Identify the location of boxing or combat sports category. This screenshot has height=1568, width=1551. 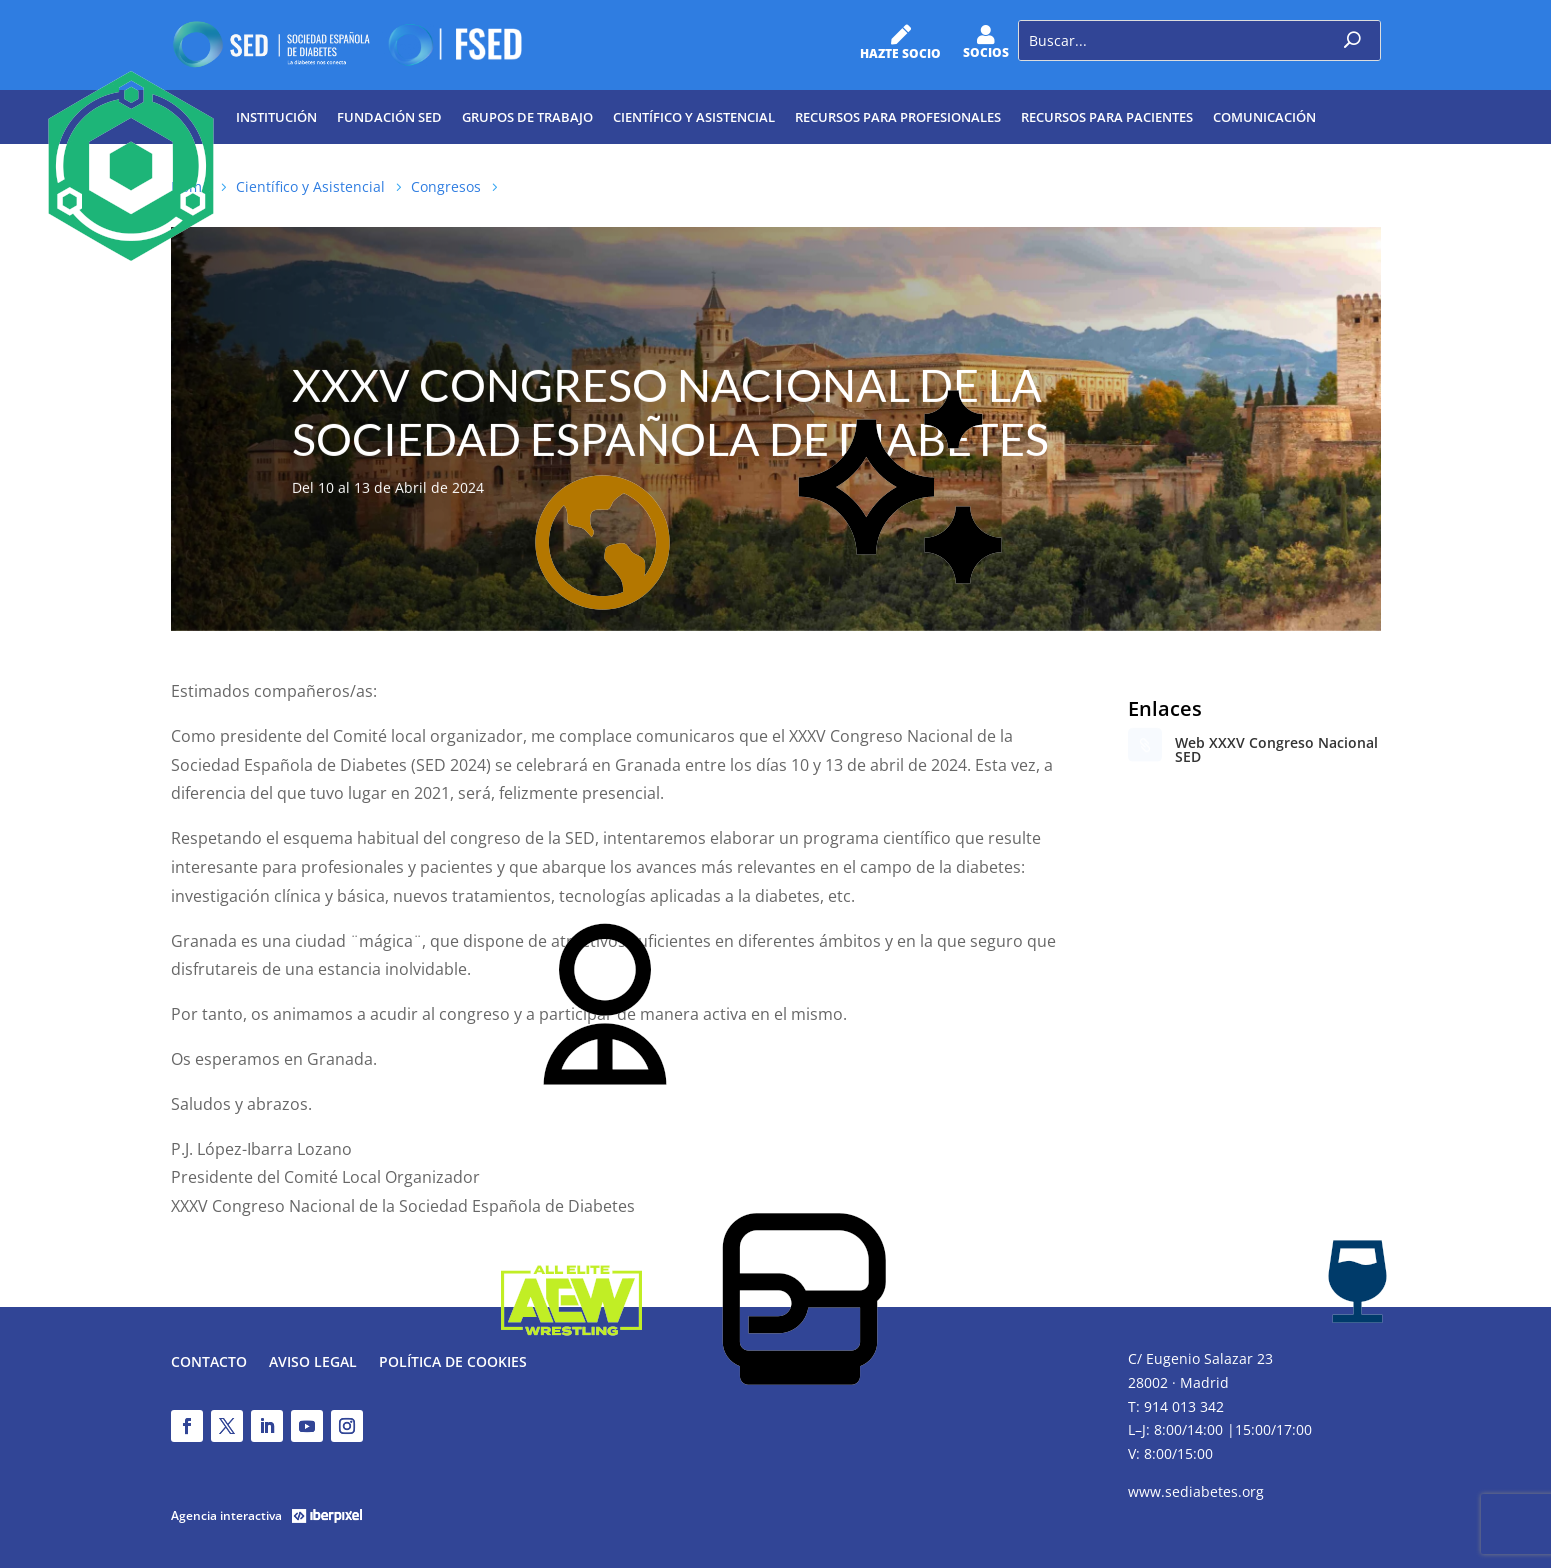
(800, 1299).